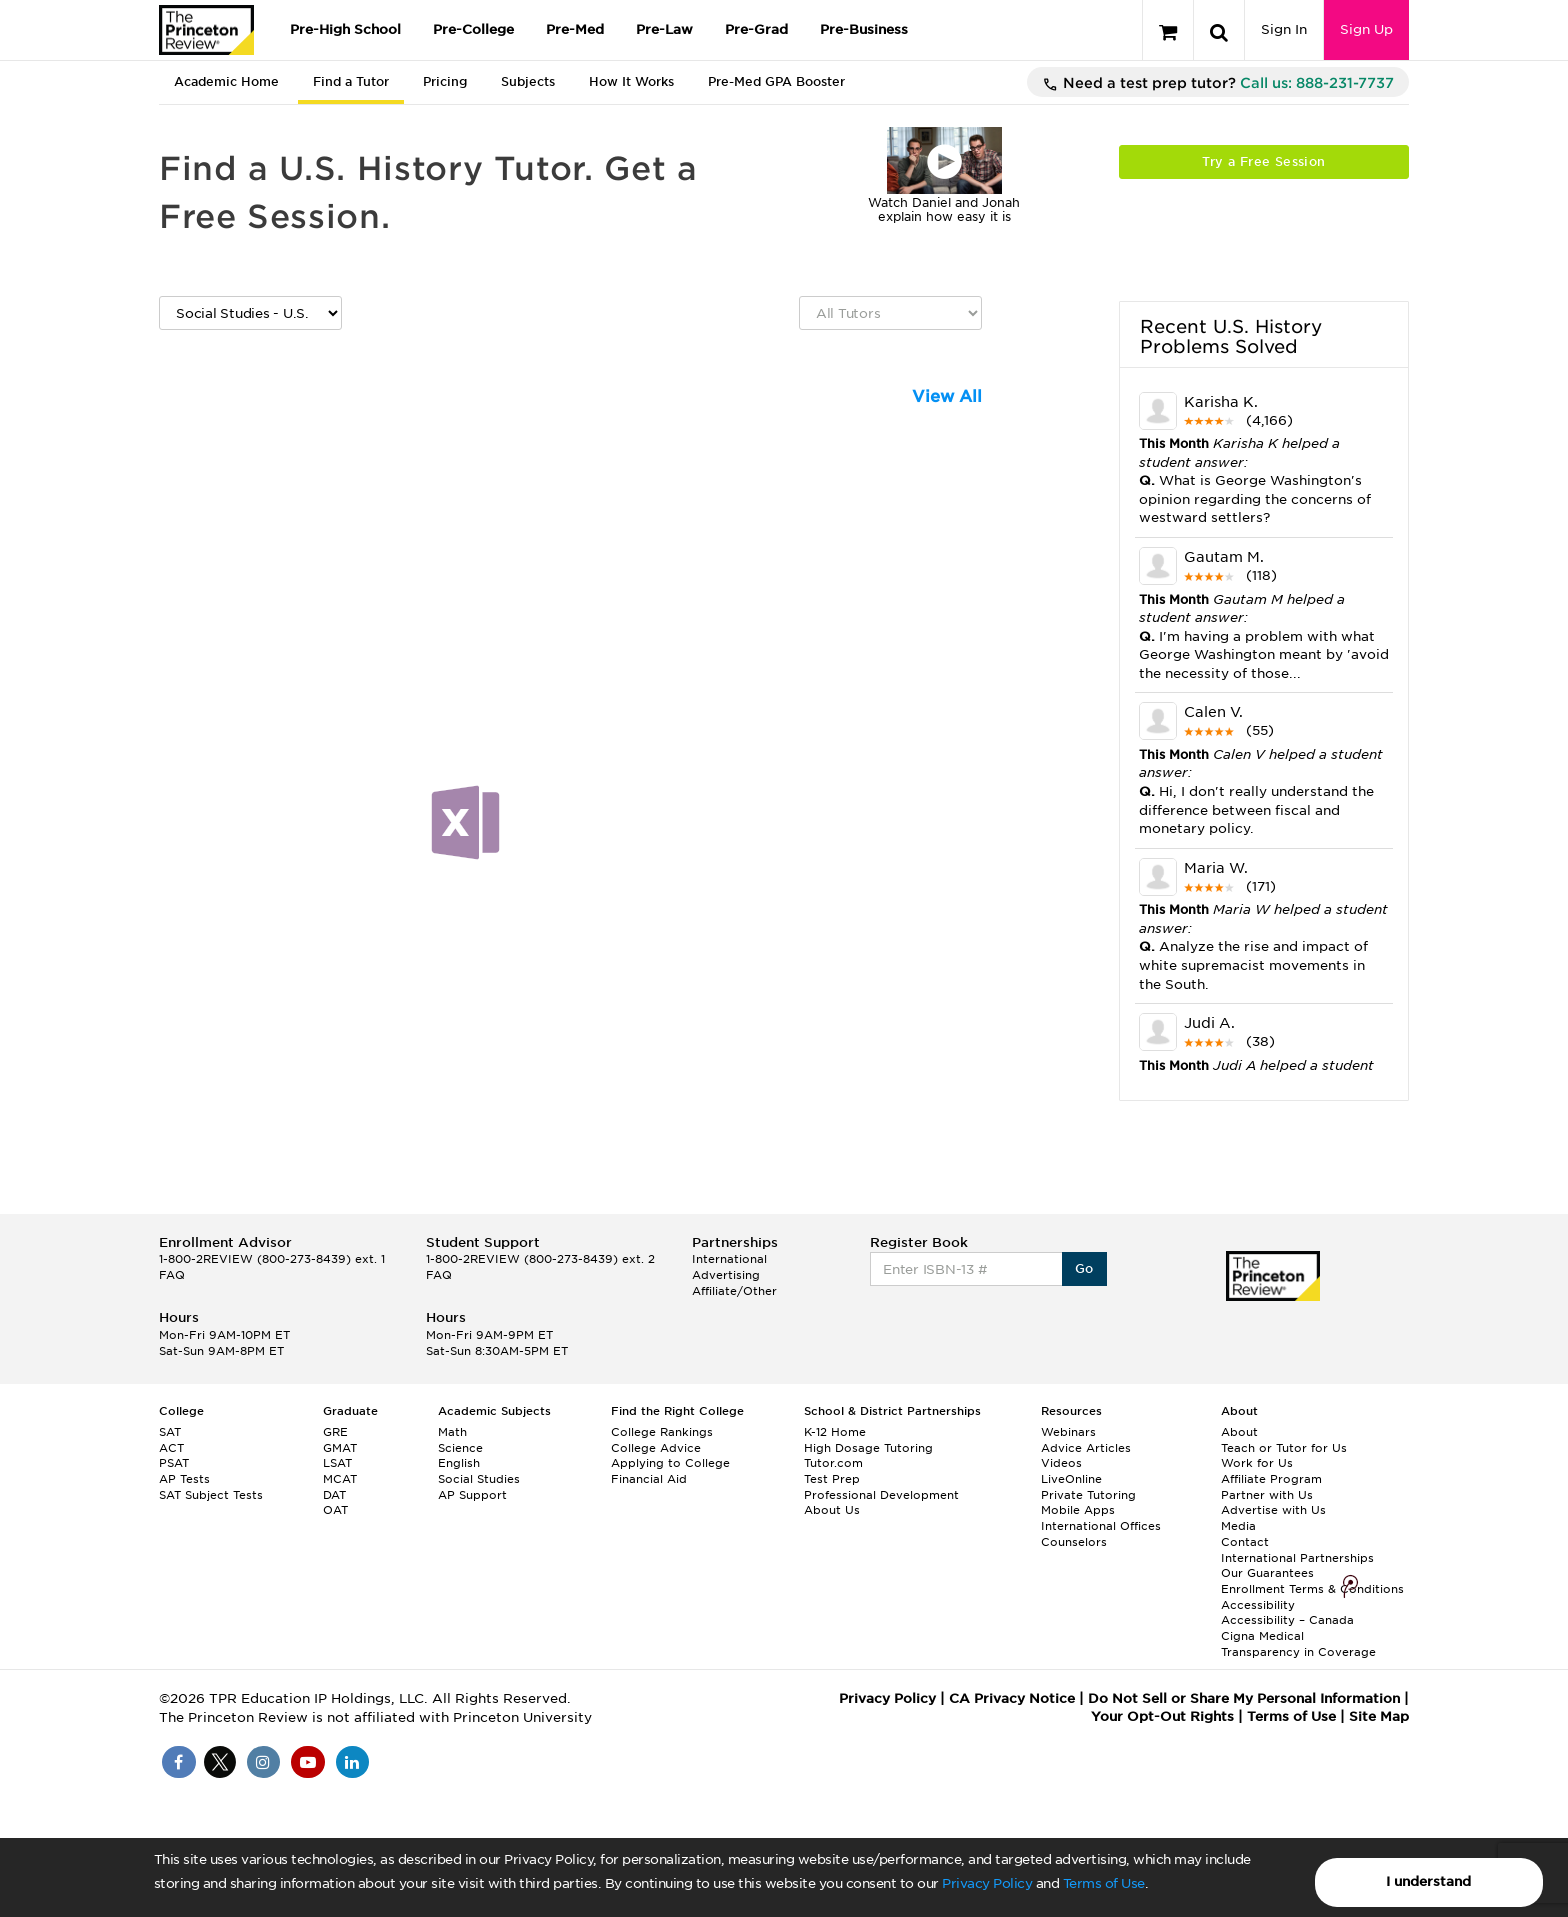 This screenshot has height=1917, width=1568. Describe the element at coordinates (1350, 1586) in the screenshot. I see `open tencent weibo app` at that location.